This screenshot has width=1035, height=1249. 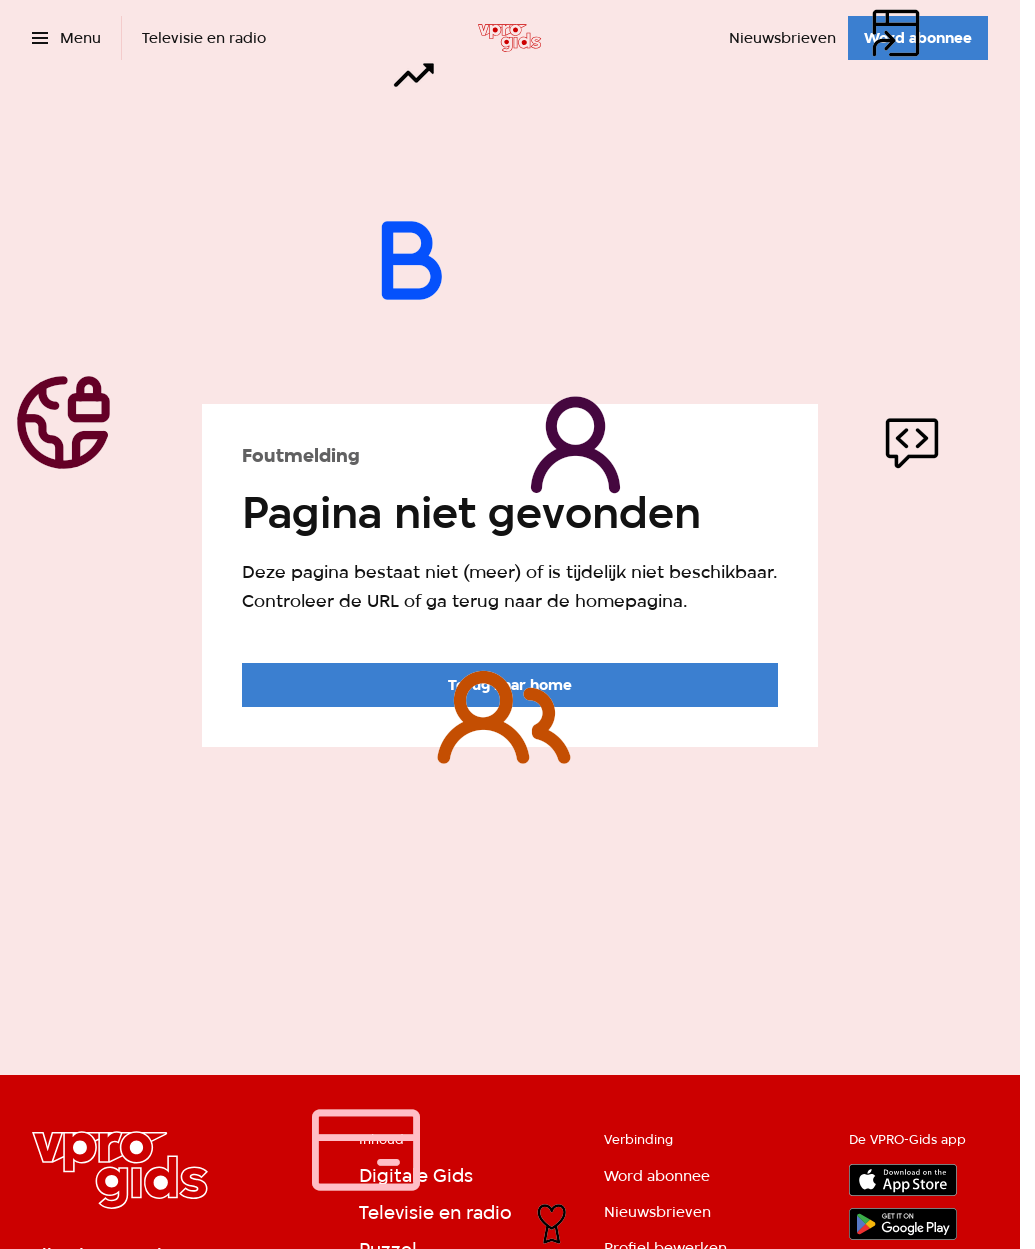 What do you see at coordinates (912, 442) in the screenshot?
I see `view code review comments` at bounding box center [912, 442].